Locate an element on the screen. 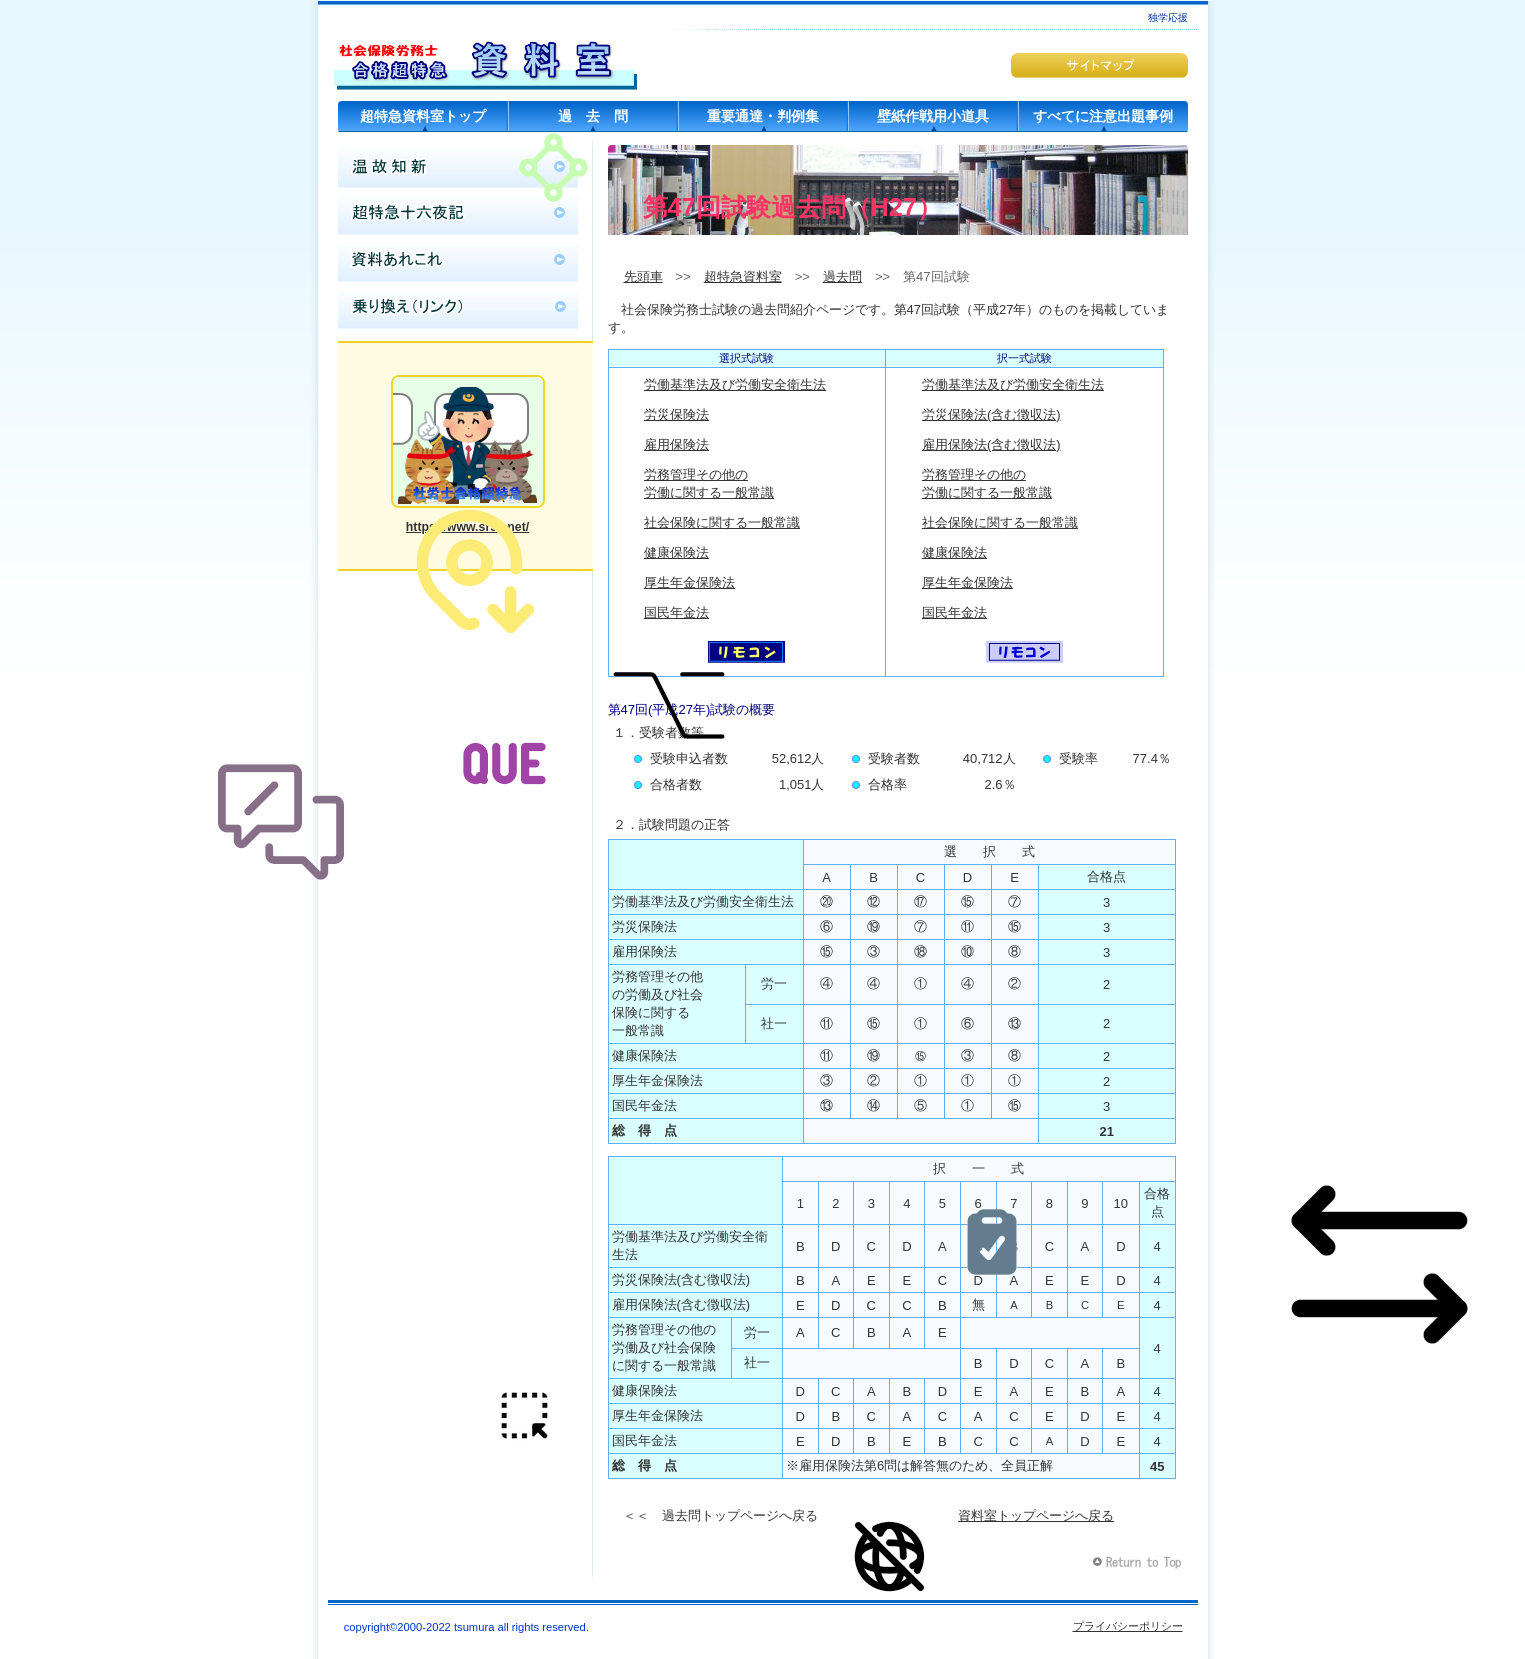 The height and width of the screenshot is (1659, 1525). duplicate an existing discussion thread is located at coordinates (281, 822).